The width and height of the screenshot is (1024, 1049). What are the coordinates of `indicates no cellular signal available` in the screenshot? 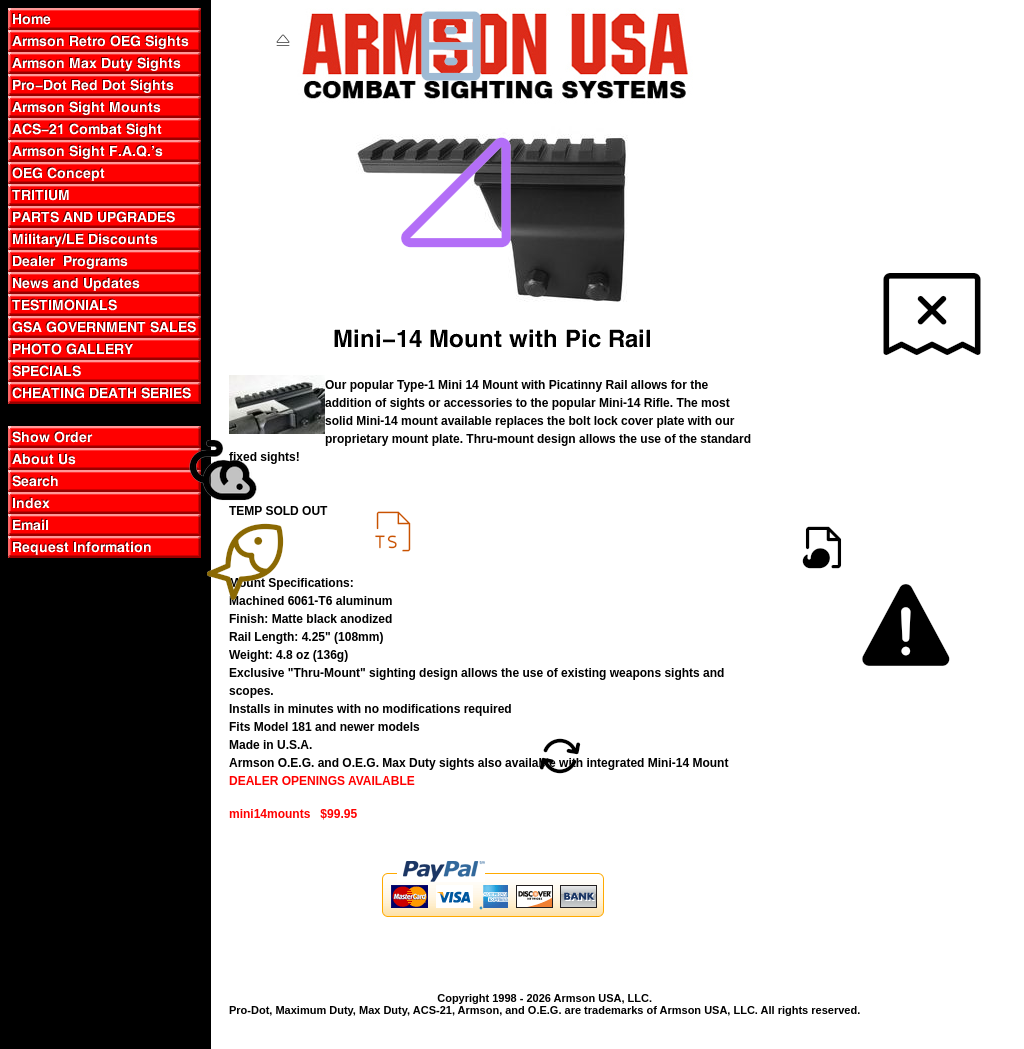 It's located at (465, 197).